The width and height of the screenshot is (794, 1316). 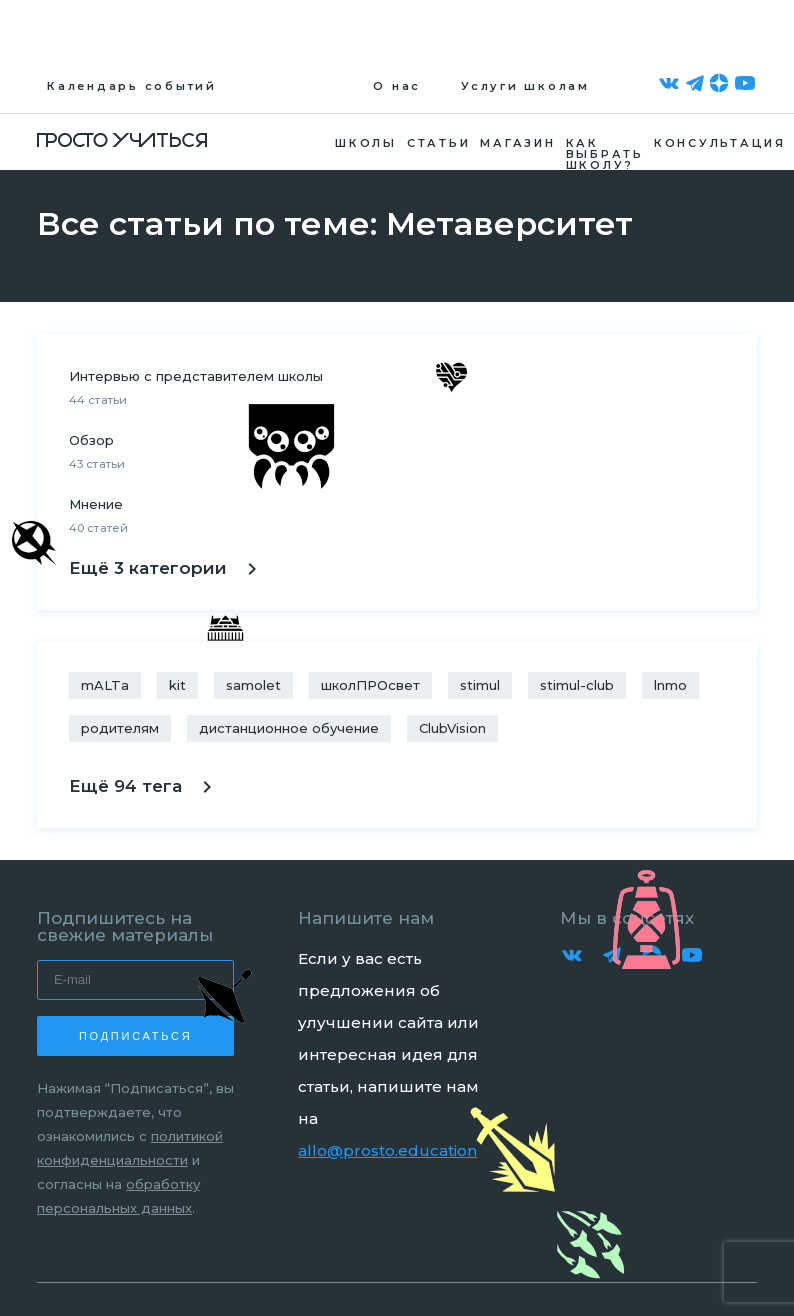 I want to click on play a spinning top mini-game, so click(x=224, y=996).